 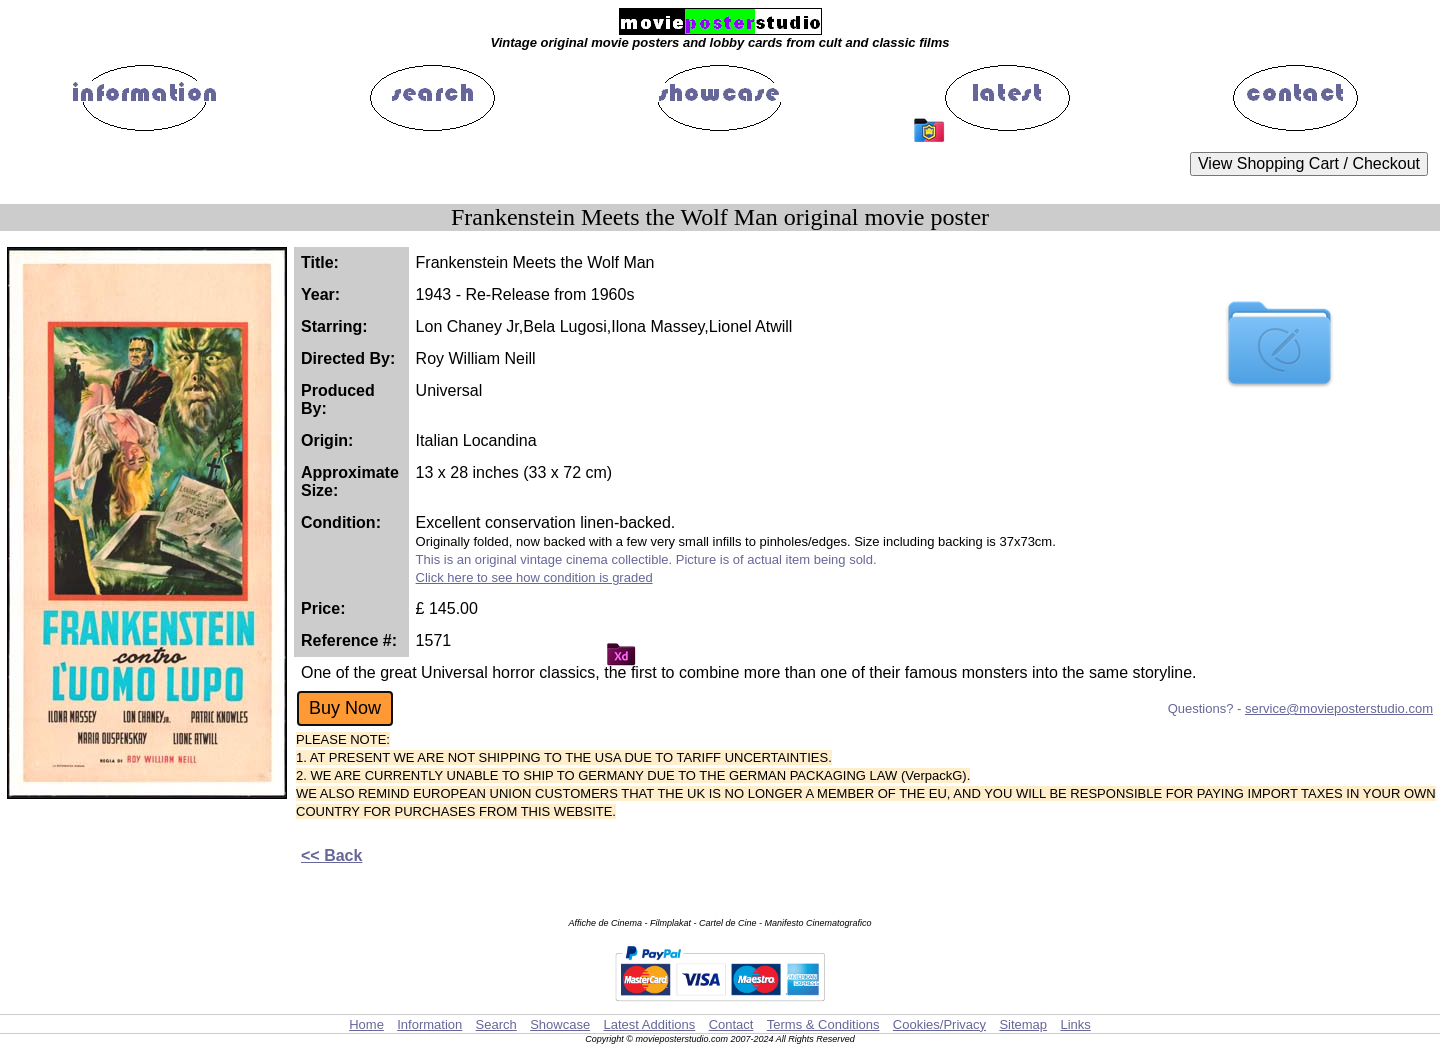 What do you see at coordinates (621, 655) in the screenshot?
I see `open folder containing Adobe XD project files` at bounding box center [621, 655].